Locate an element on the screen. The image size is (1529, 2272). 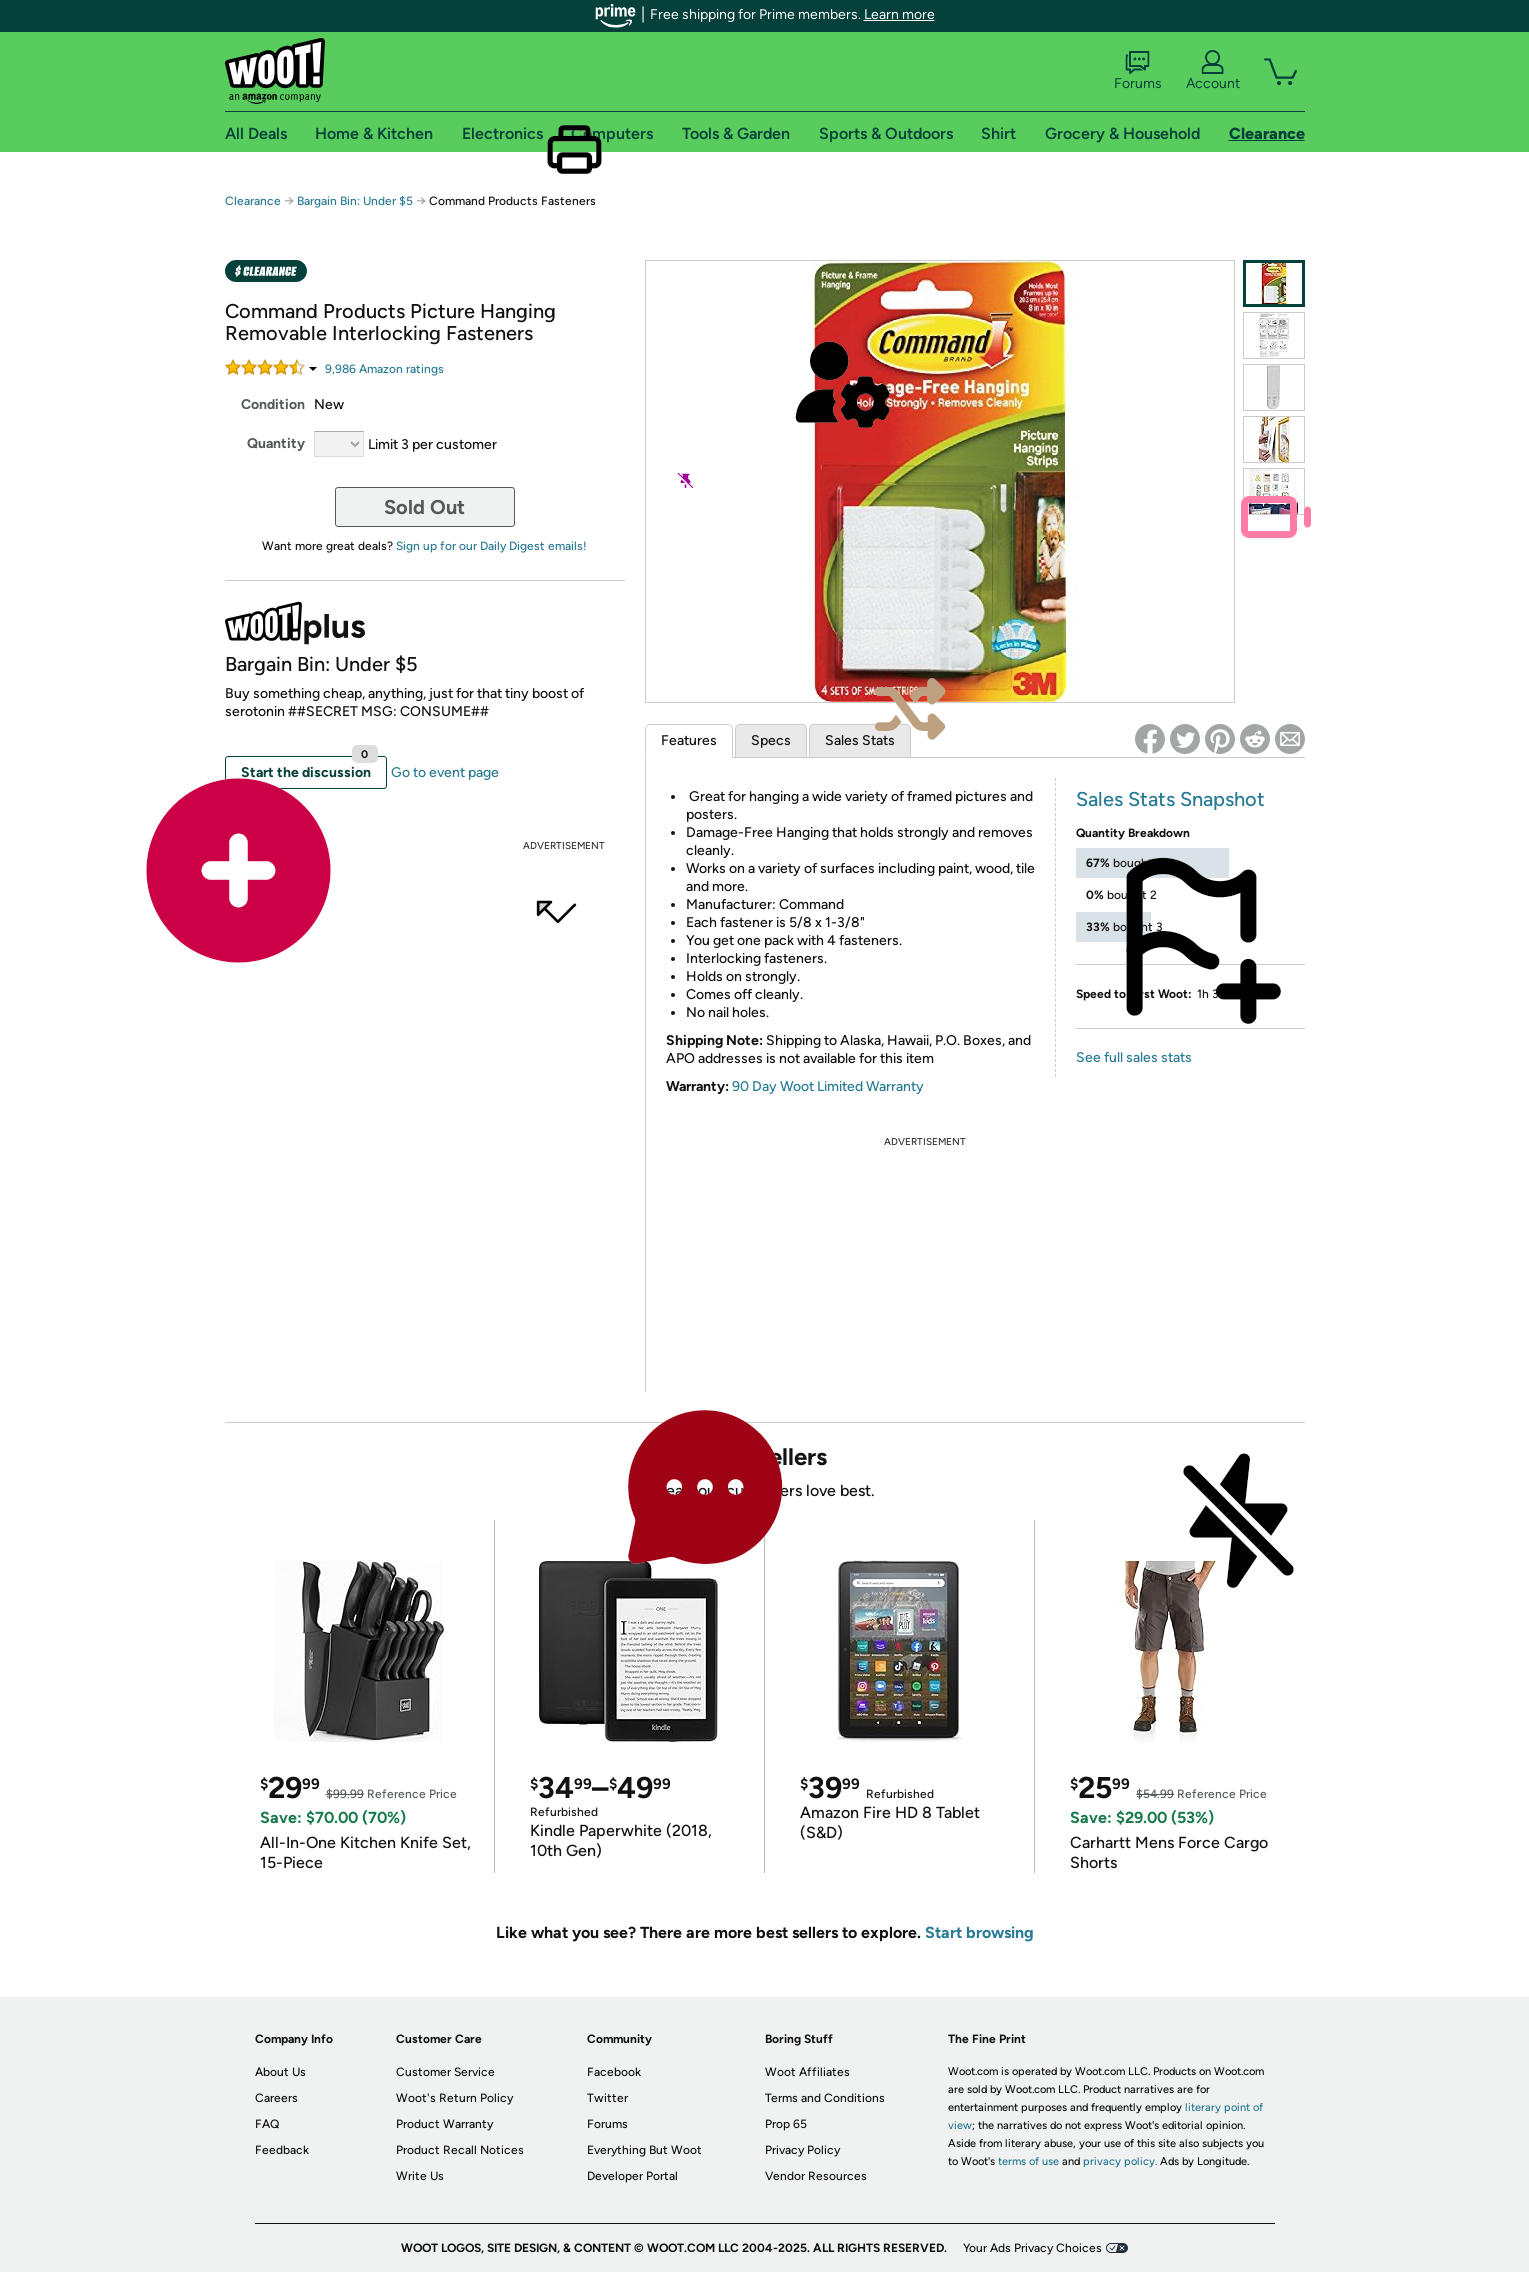
unpin this item is located at coordinates (685, 480).